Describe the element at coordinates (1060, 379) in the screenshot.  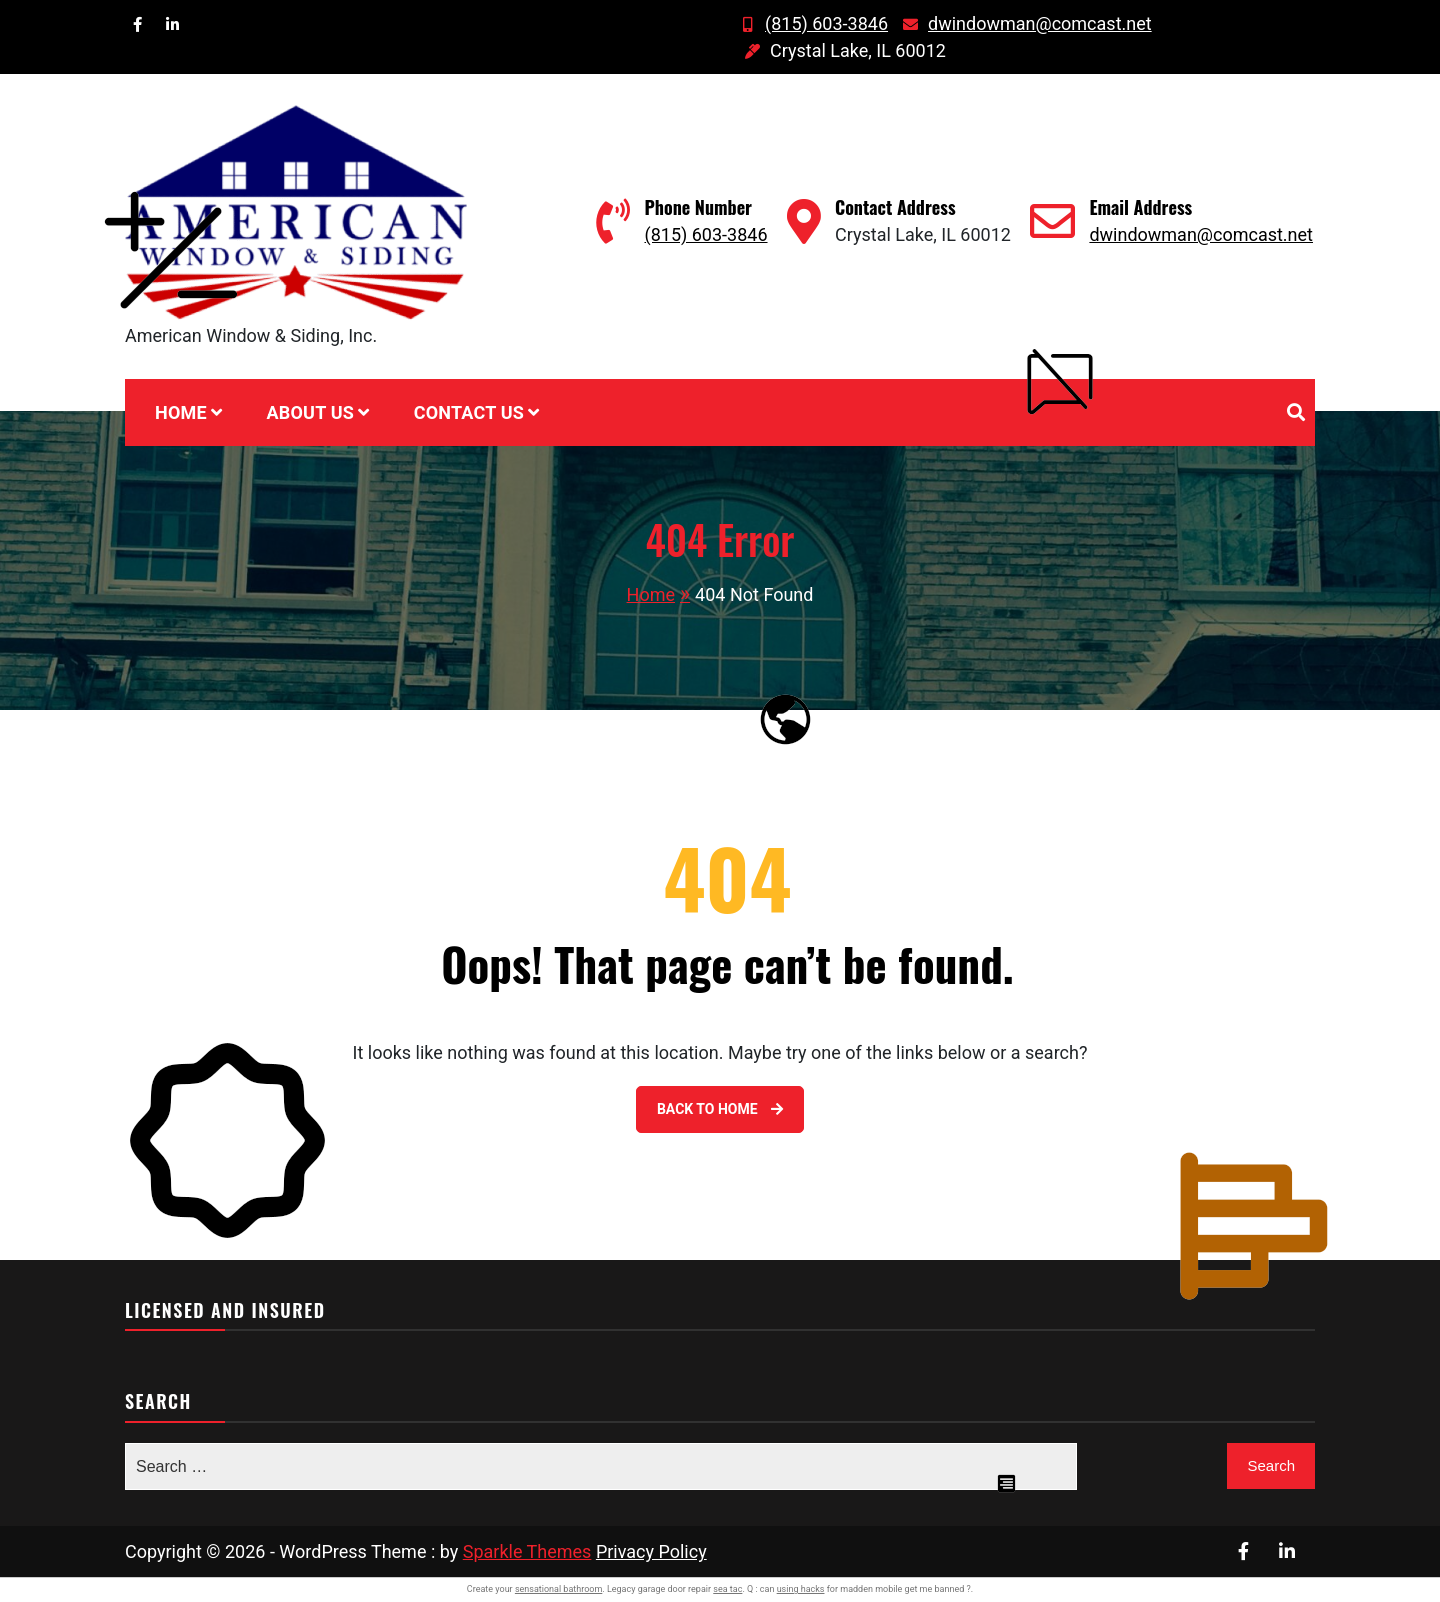
I see `mute or disable chat notifications` at that location.